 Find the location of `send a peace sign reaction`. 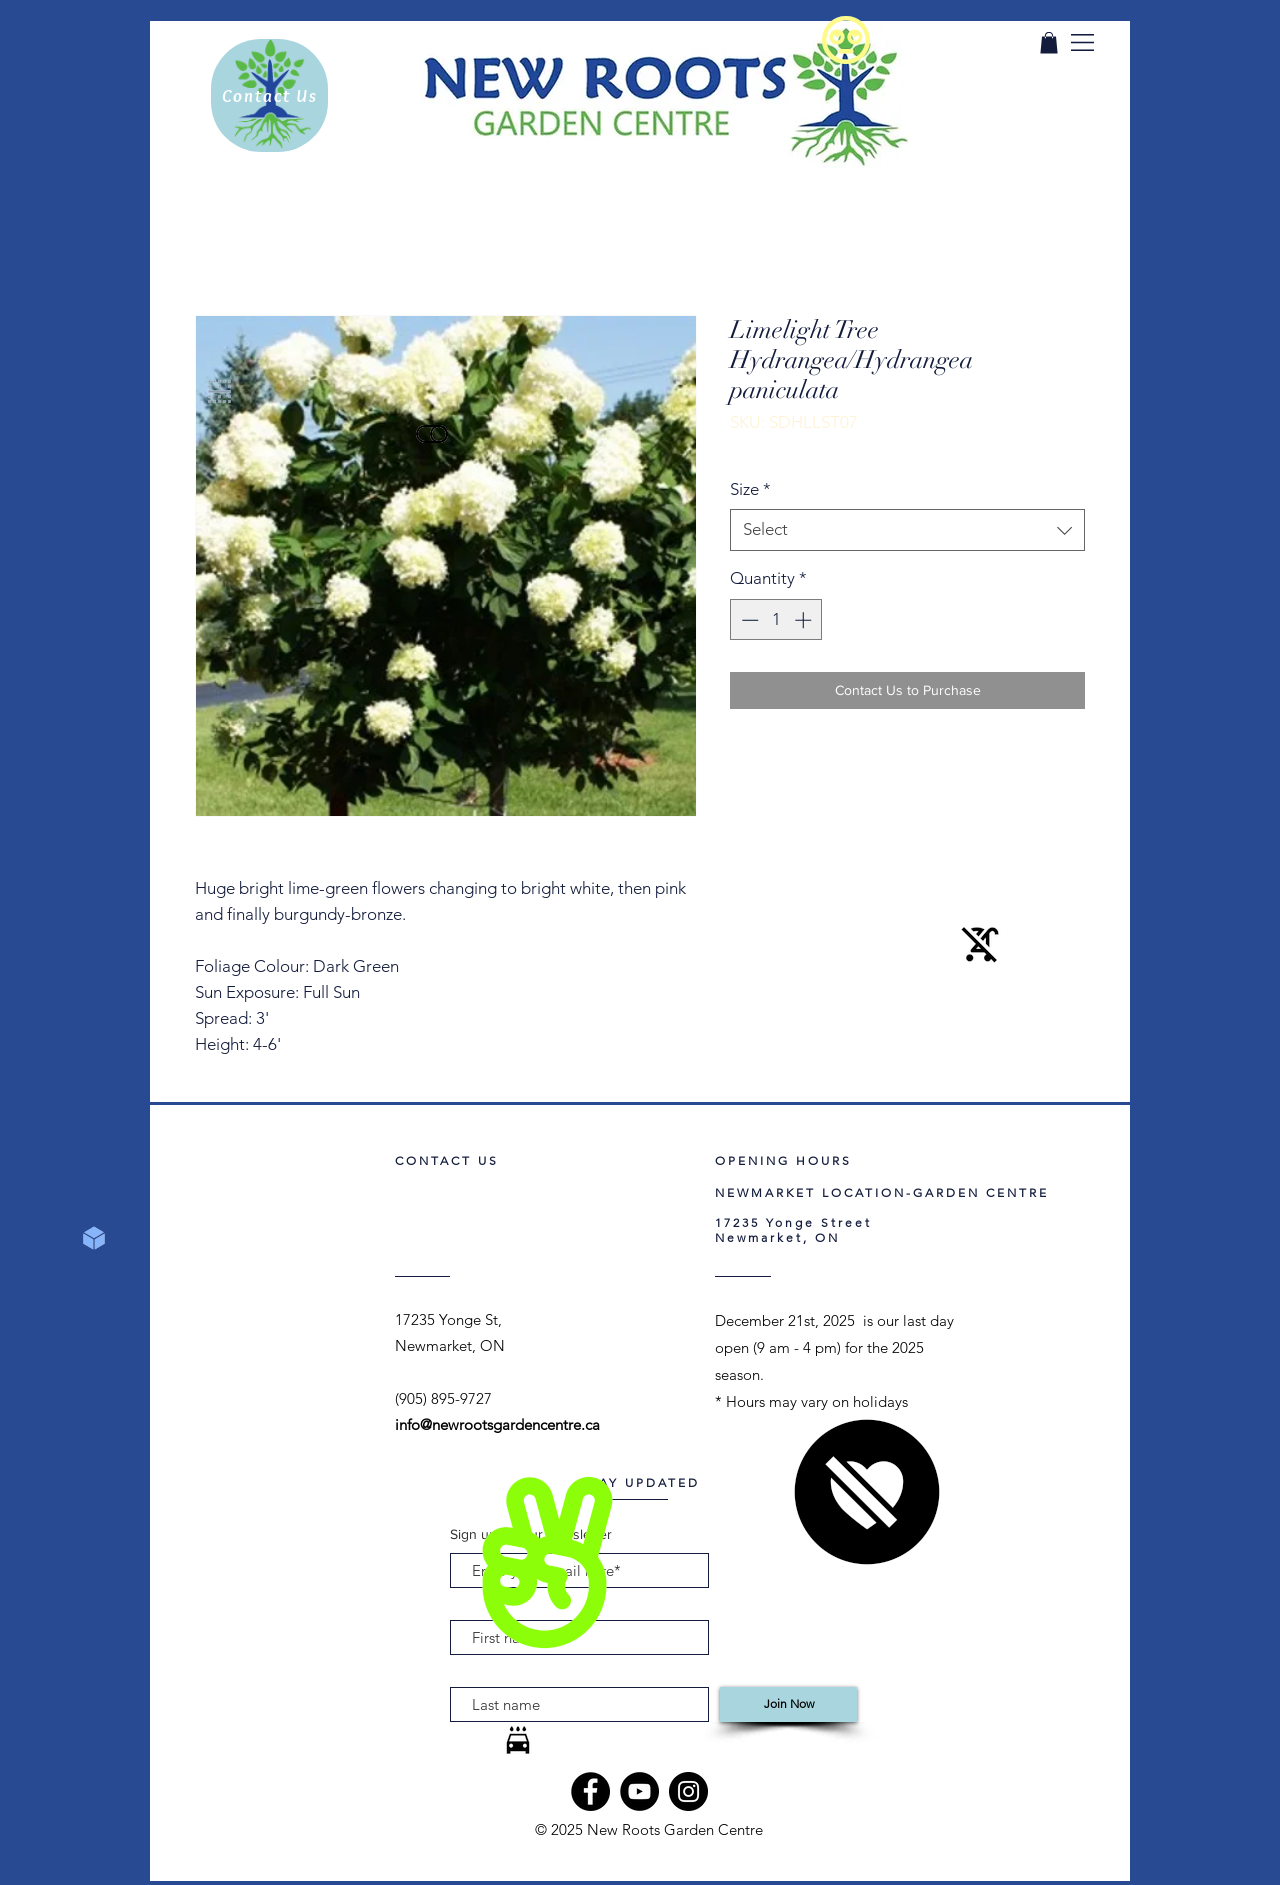

send a peace sign reaction is located at coordinates (544, 1562).